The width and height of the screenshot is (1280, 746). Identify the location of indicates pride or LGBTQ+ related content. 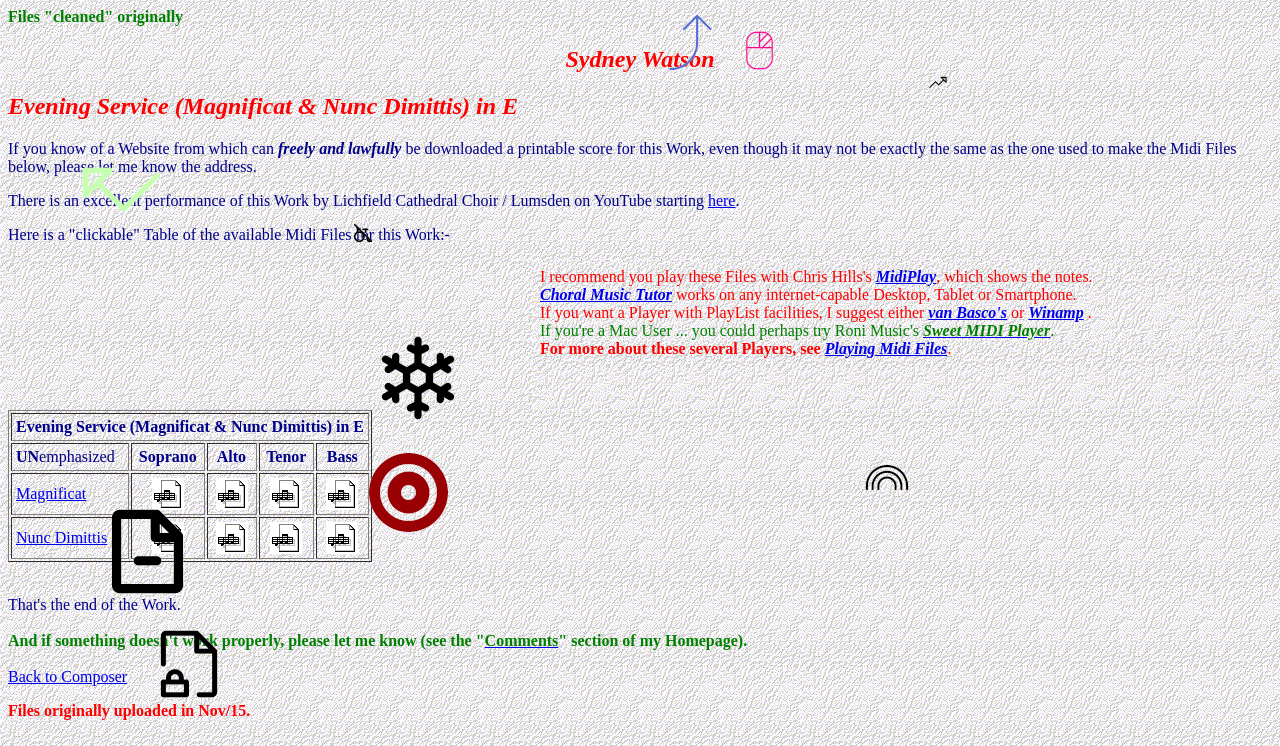
(887, 479).